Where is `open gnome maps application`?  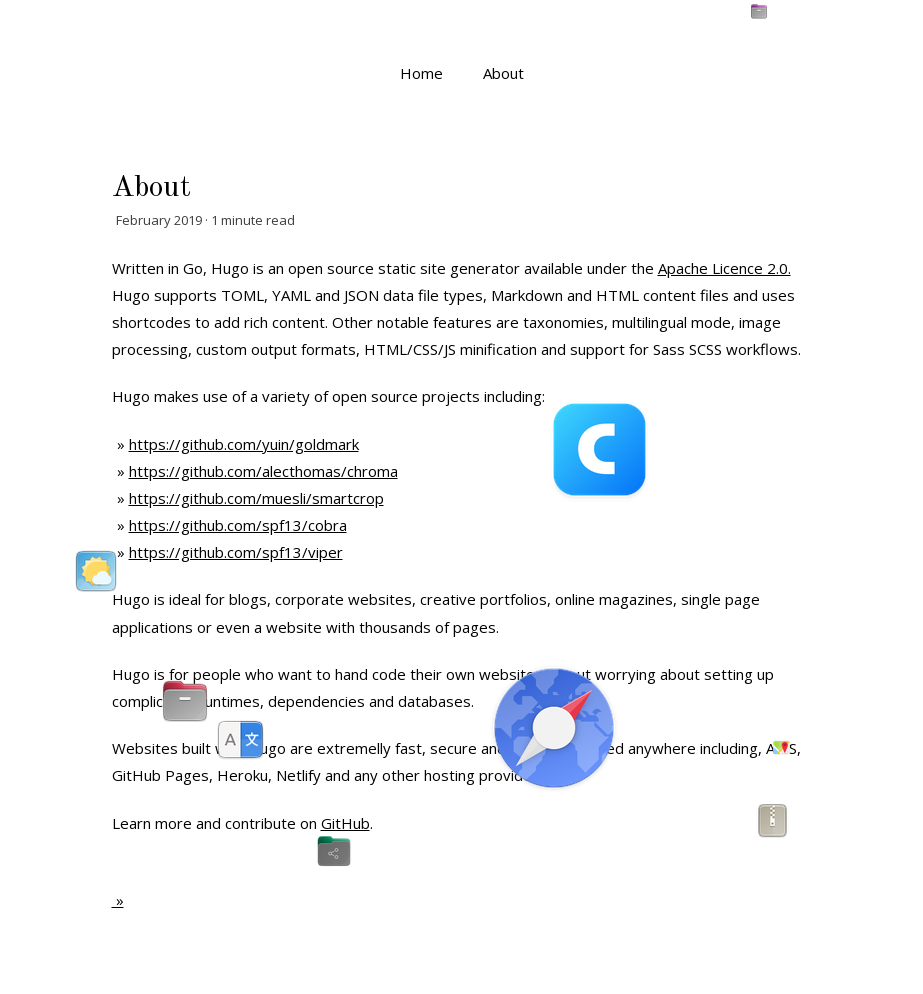
open gnome maps application is located at coordinates (781, 747).